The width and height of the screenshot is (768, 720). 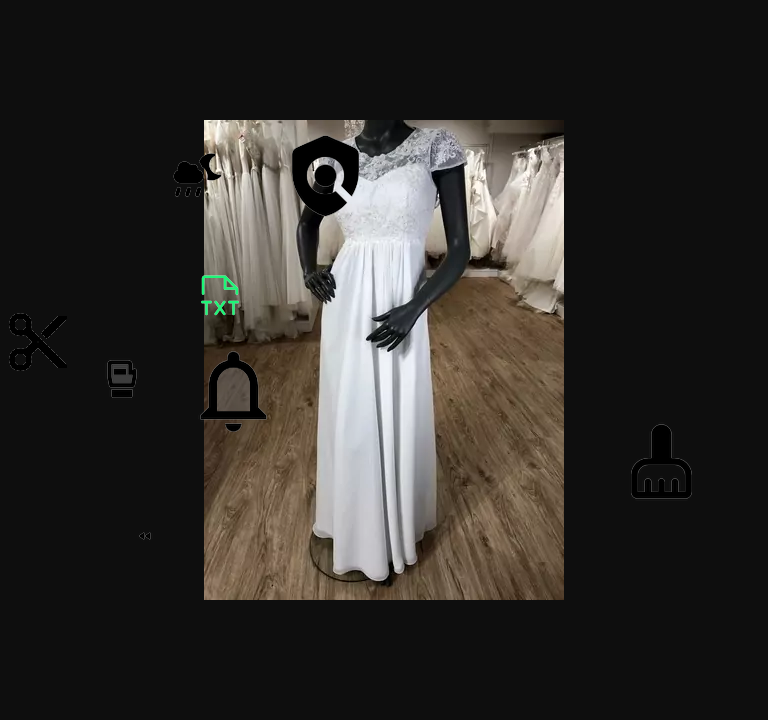 What do you see at coordinates (145, 536) in the screenshot?
I see `rewind media content quickly` at bounding box center [145, 536].